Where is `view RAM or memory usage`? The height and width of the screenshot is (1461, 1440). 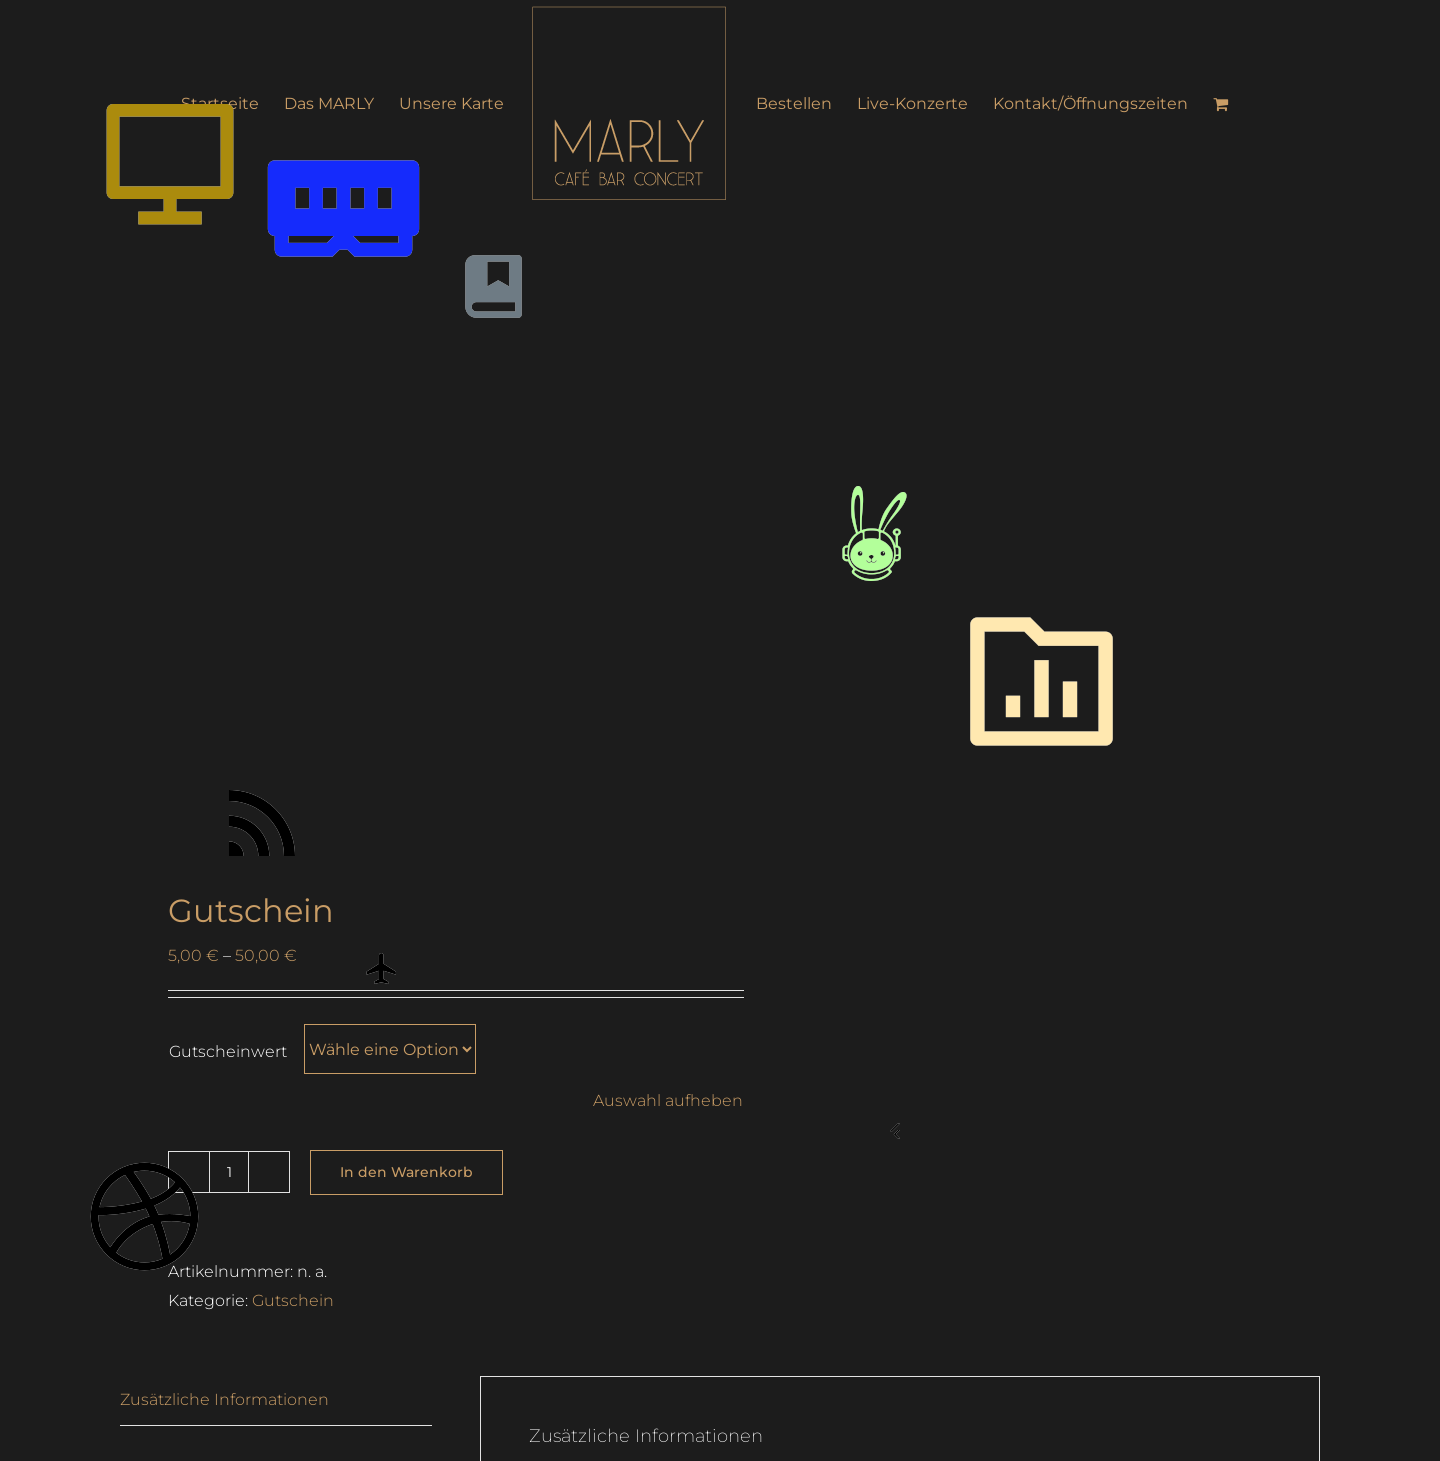 view RAM or memory usage is located at coordinates (343, 208).